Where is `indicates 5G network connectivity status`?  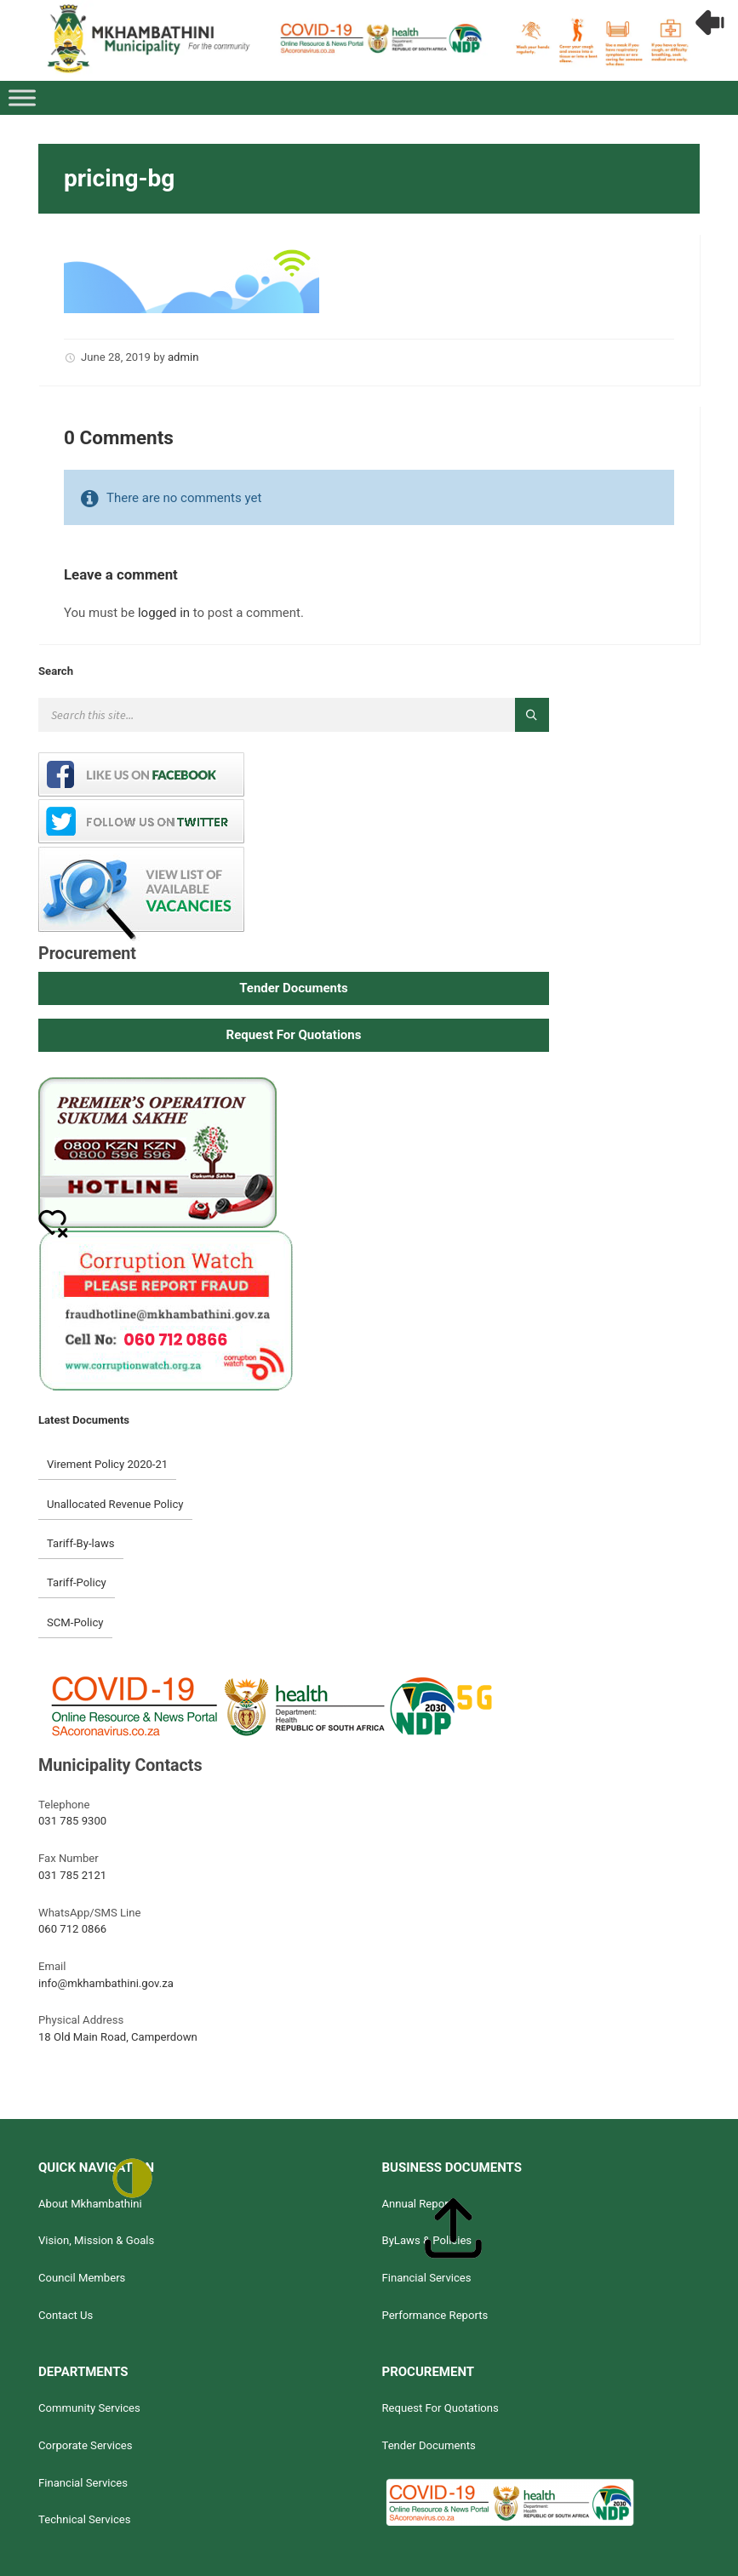
indicates 5G network connectivity status is located at coordinates (474, 1697).